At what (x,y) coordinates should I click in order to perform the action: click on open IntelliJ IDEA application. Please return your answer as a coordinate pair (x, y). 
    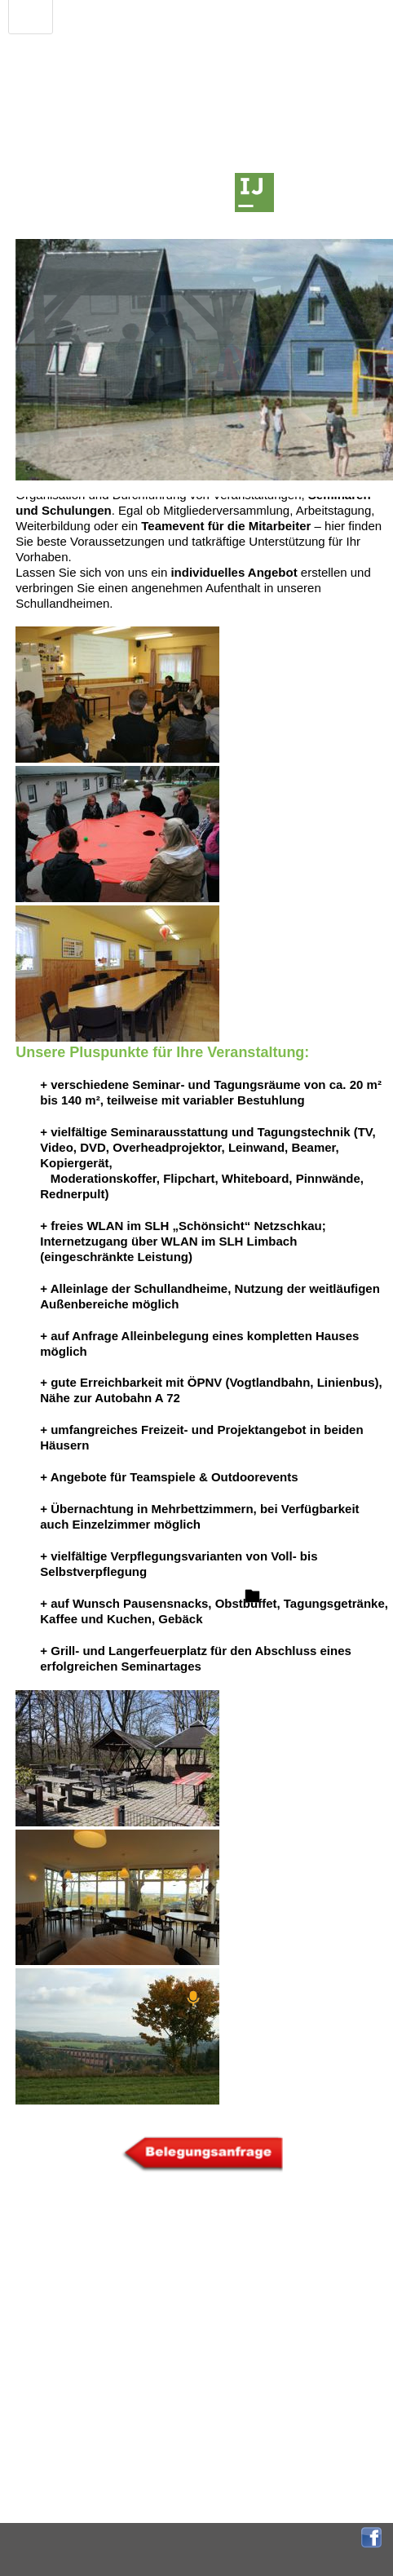
    Looking at the image, I should click on (254, 193).